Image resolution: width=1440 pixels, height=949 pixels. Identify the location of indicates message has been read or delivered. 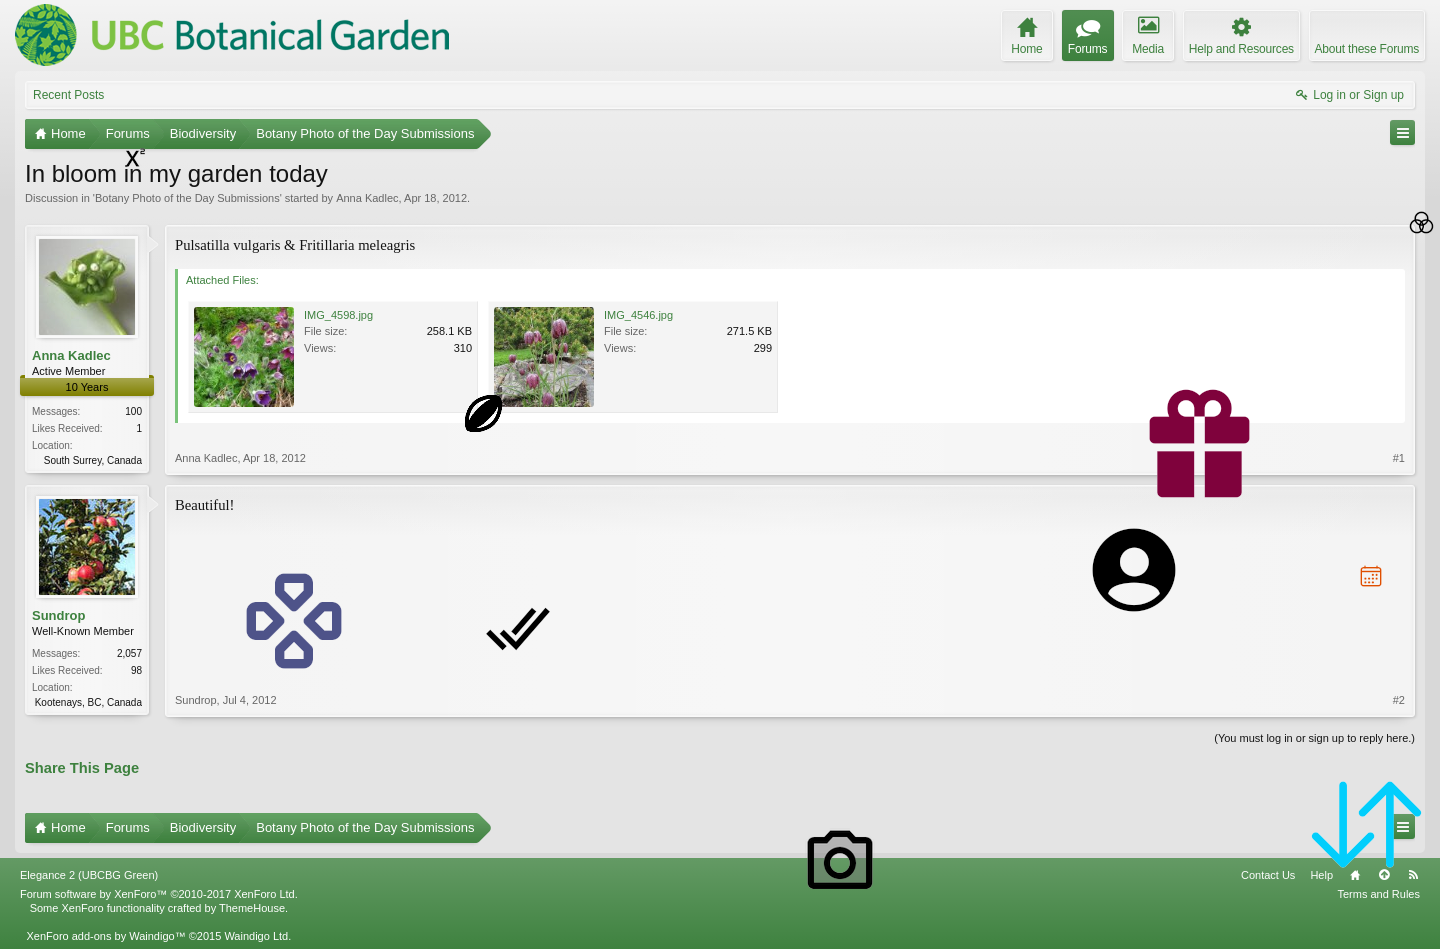
(518, 629).